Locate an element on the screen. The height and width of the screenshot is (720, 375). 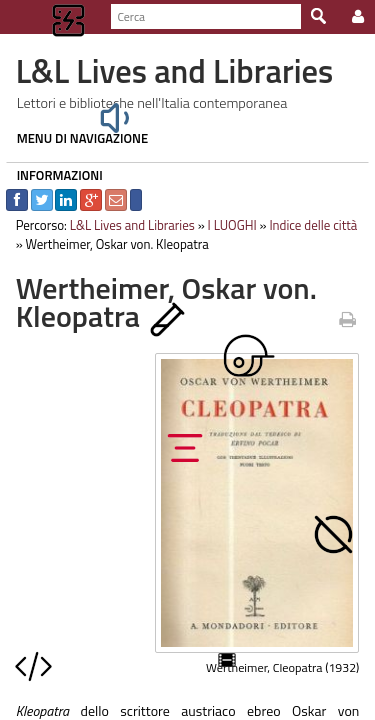
access baseball or sports-related content is located at coordinates (247, 356).